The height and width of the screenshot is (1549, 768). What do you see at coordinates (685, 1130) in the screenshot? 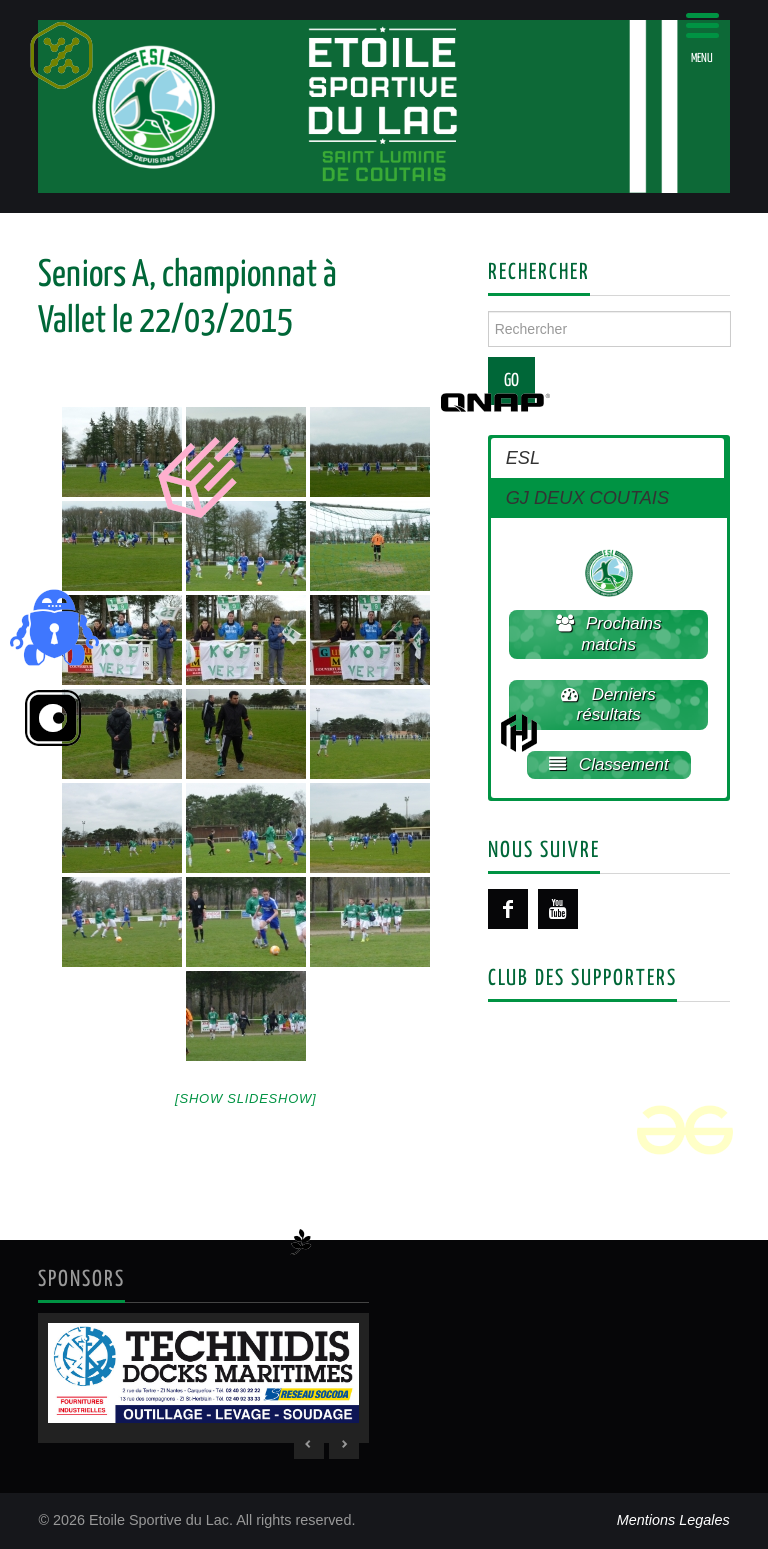
I see `visit geeksforgeeks website` at bounding box center [685, 1130].